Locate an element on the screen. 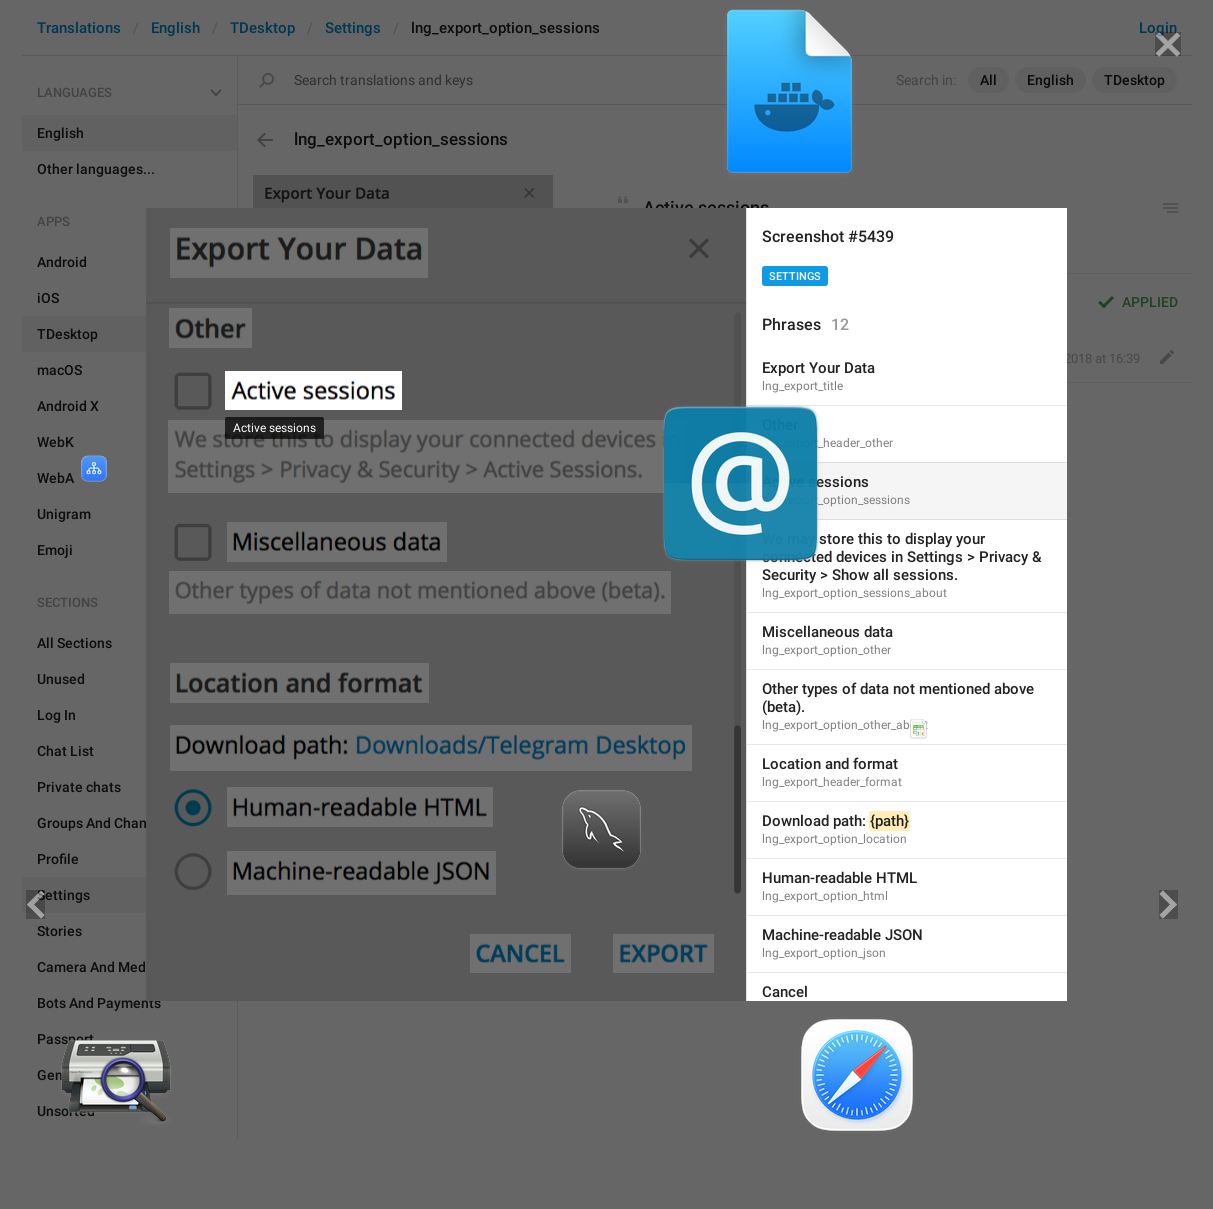  open Safari web browser is located at coordinates (857, 1075).